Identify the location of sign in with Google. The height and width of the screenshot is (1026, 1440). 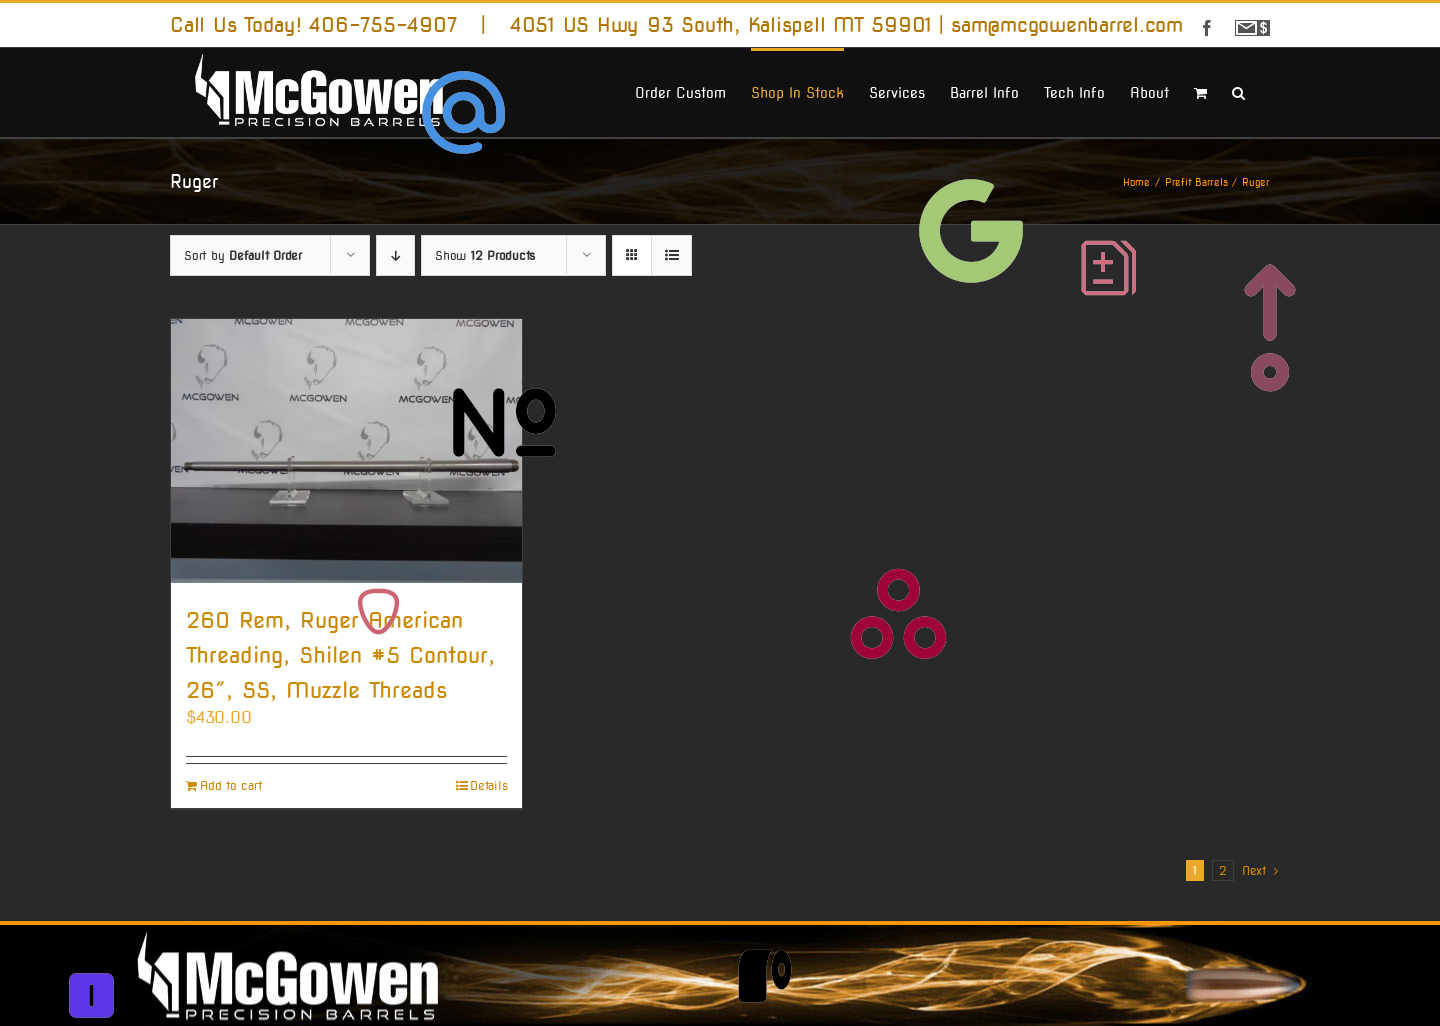
(971, 231).